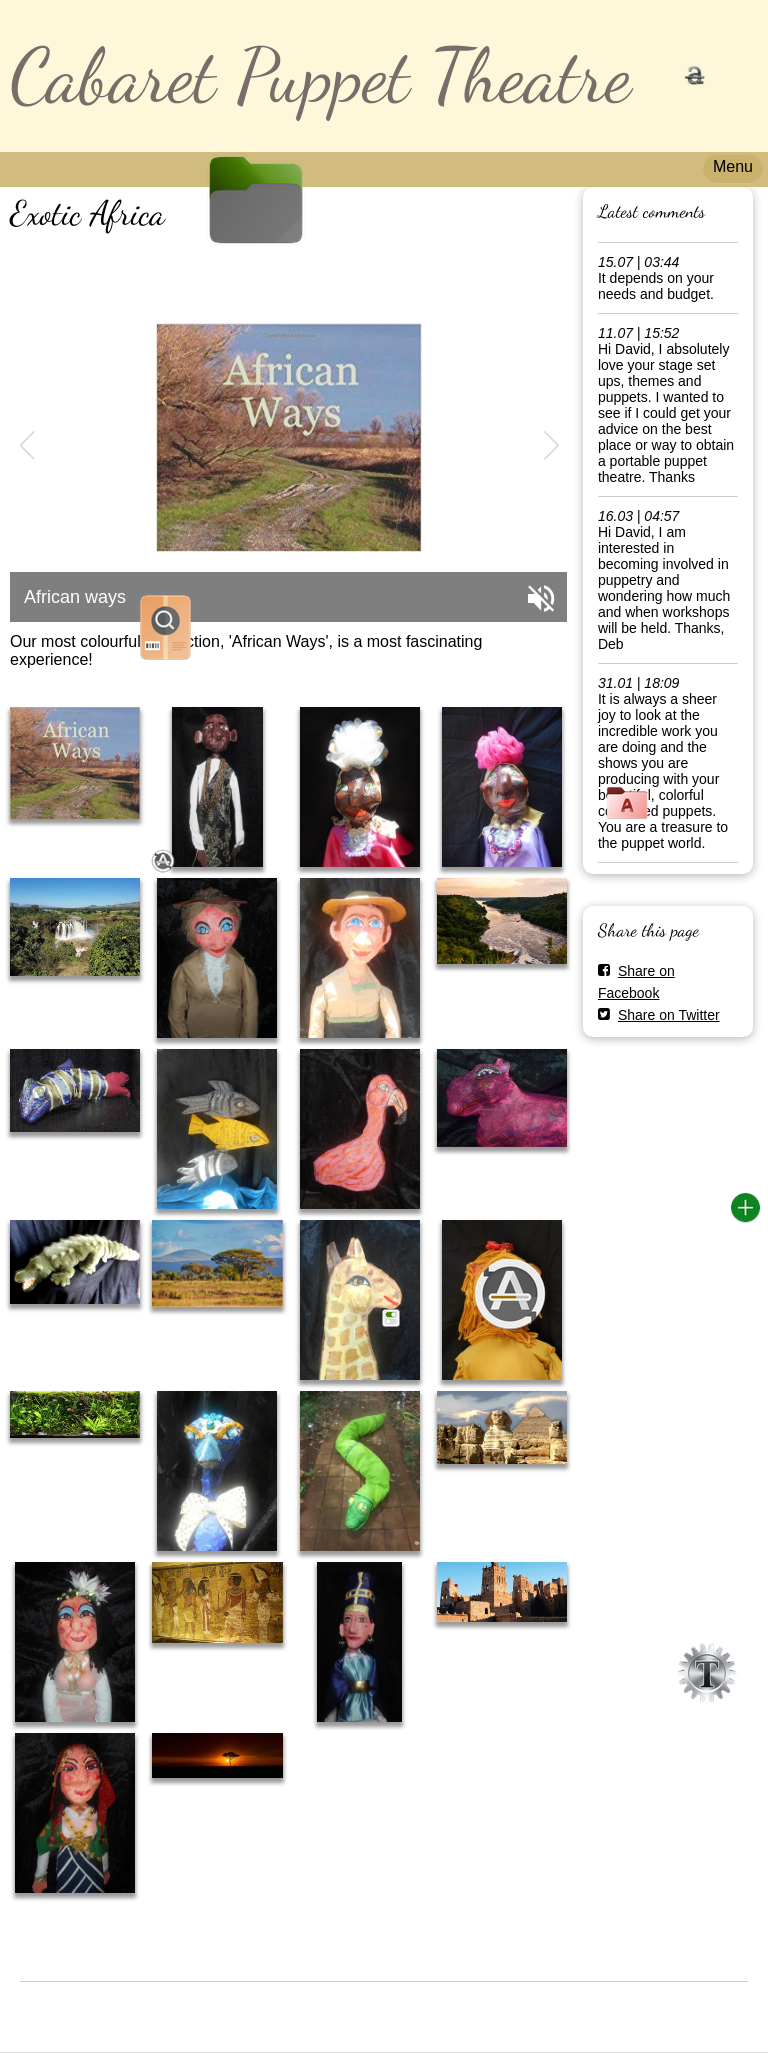  Describe the element at coordinates (510, 1294) in the screenshot. I see `check for and install system software updates` at that location.